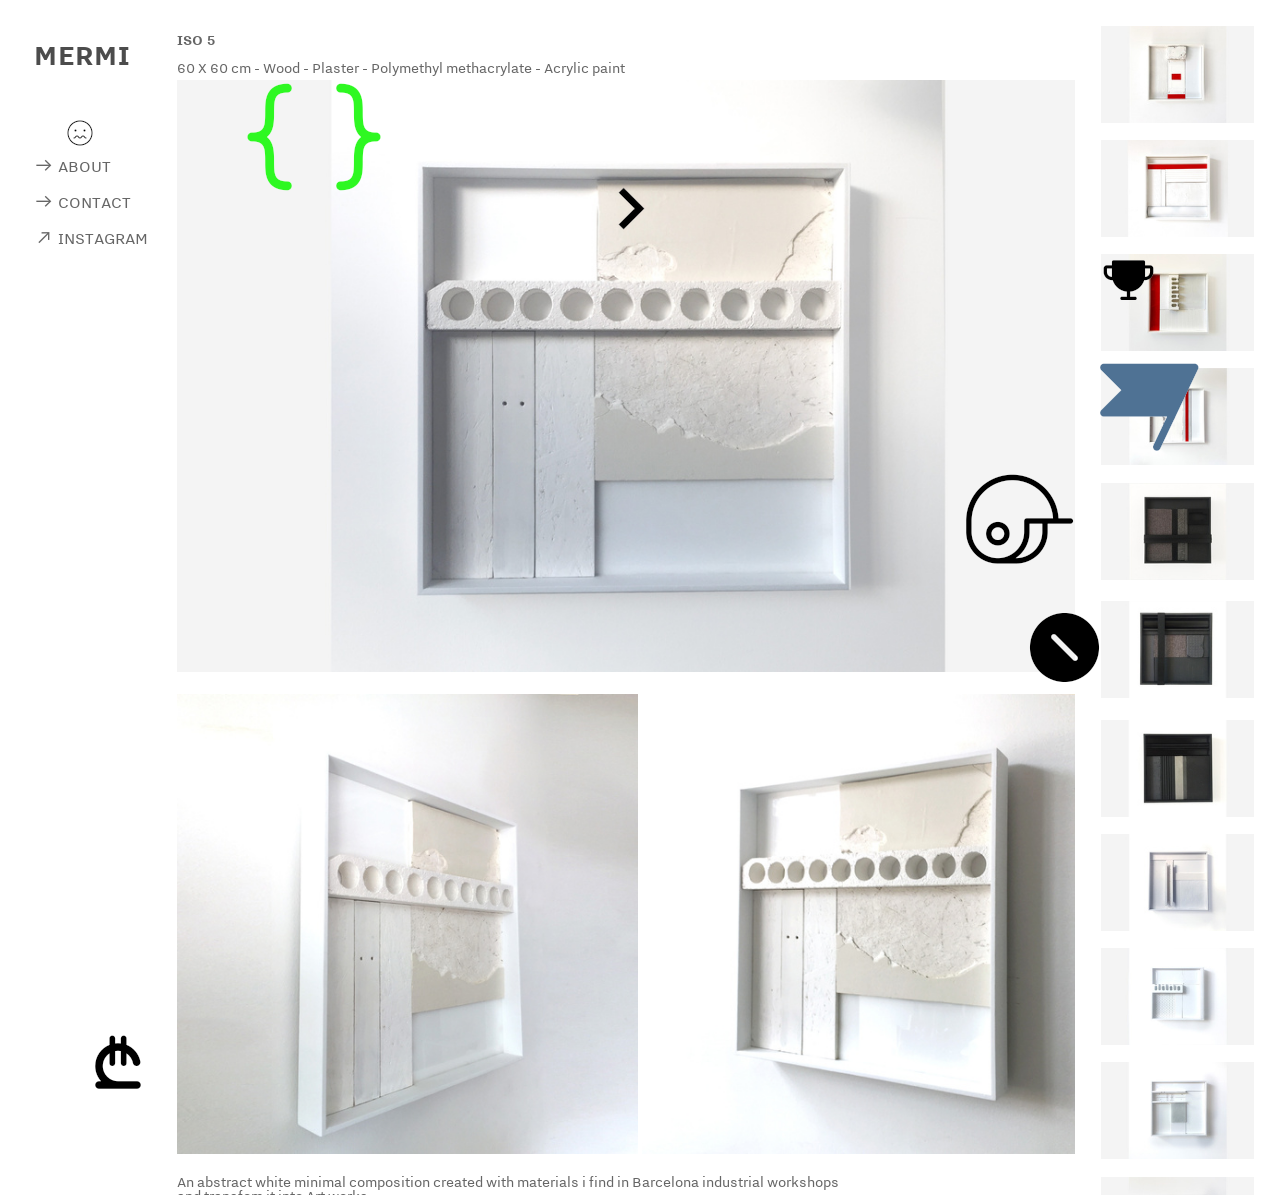 This screenshot has width=1280, height=1195. I want to click on indicates a restricted or prohibited action, so click(1064, 647).